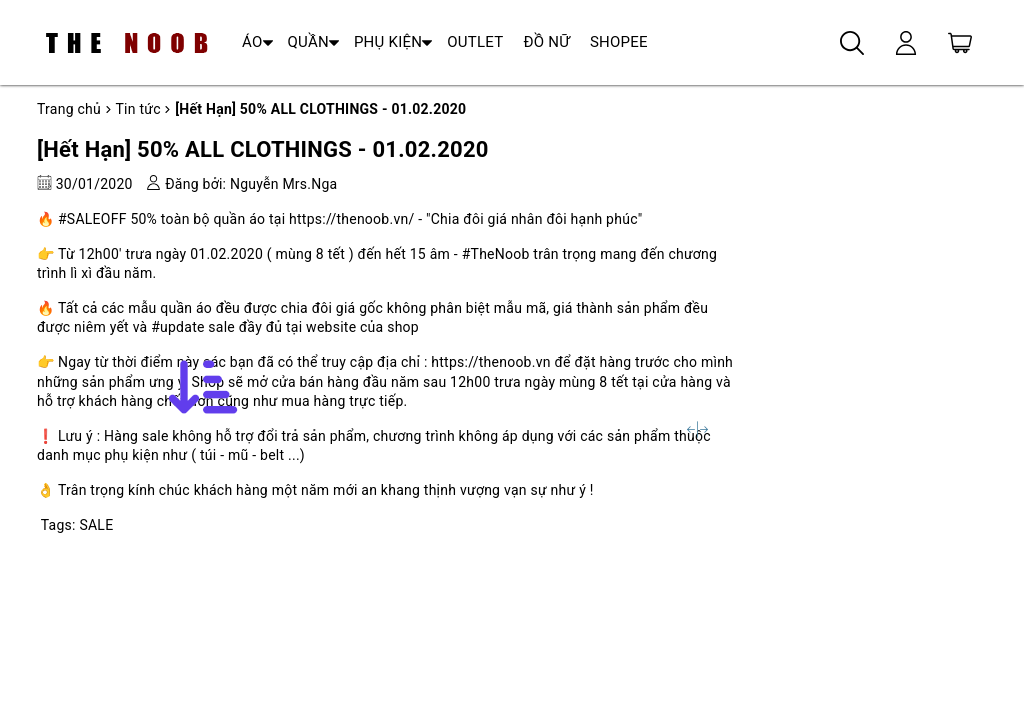  I want to click on sort items from smallest to largest, so click(203, 387).